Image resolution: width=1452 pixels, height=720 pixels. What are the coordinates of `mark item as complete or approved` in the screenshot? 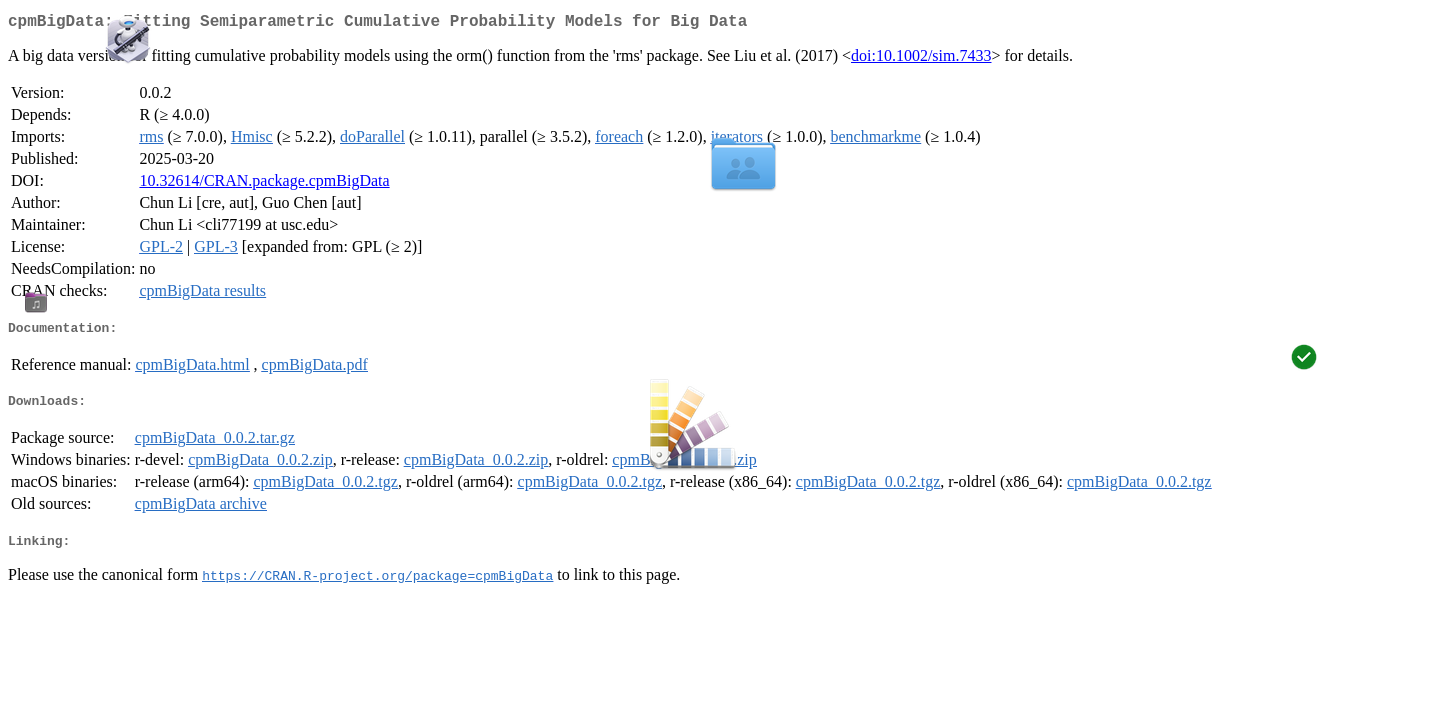 It's located at (1304, 357).